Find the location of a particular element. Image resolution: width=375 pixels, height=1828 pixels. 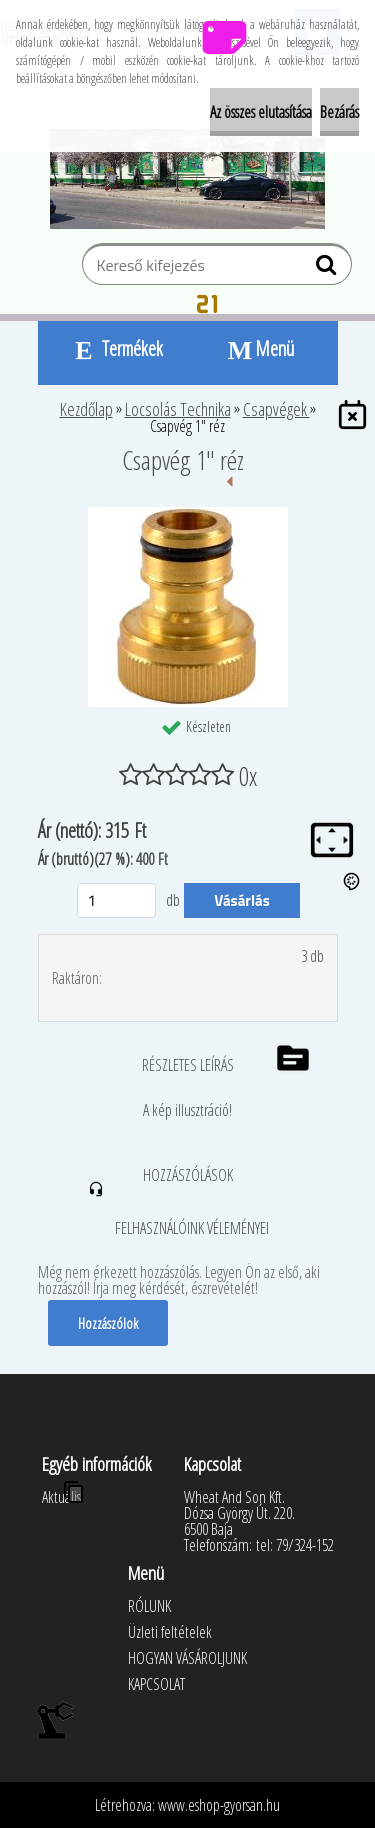

contact customer support is located at coordinates (96, 1189).